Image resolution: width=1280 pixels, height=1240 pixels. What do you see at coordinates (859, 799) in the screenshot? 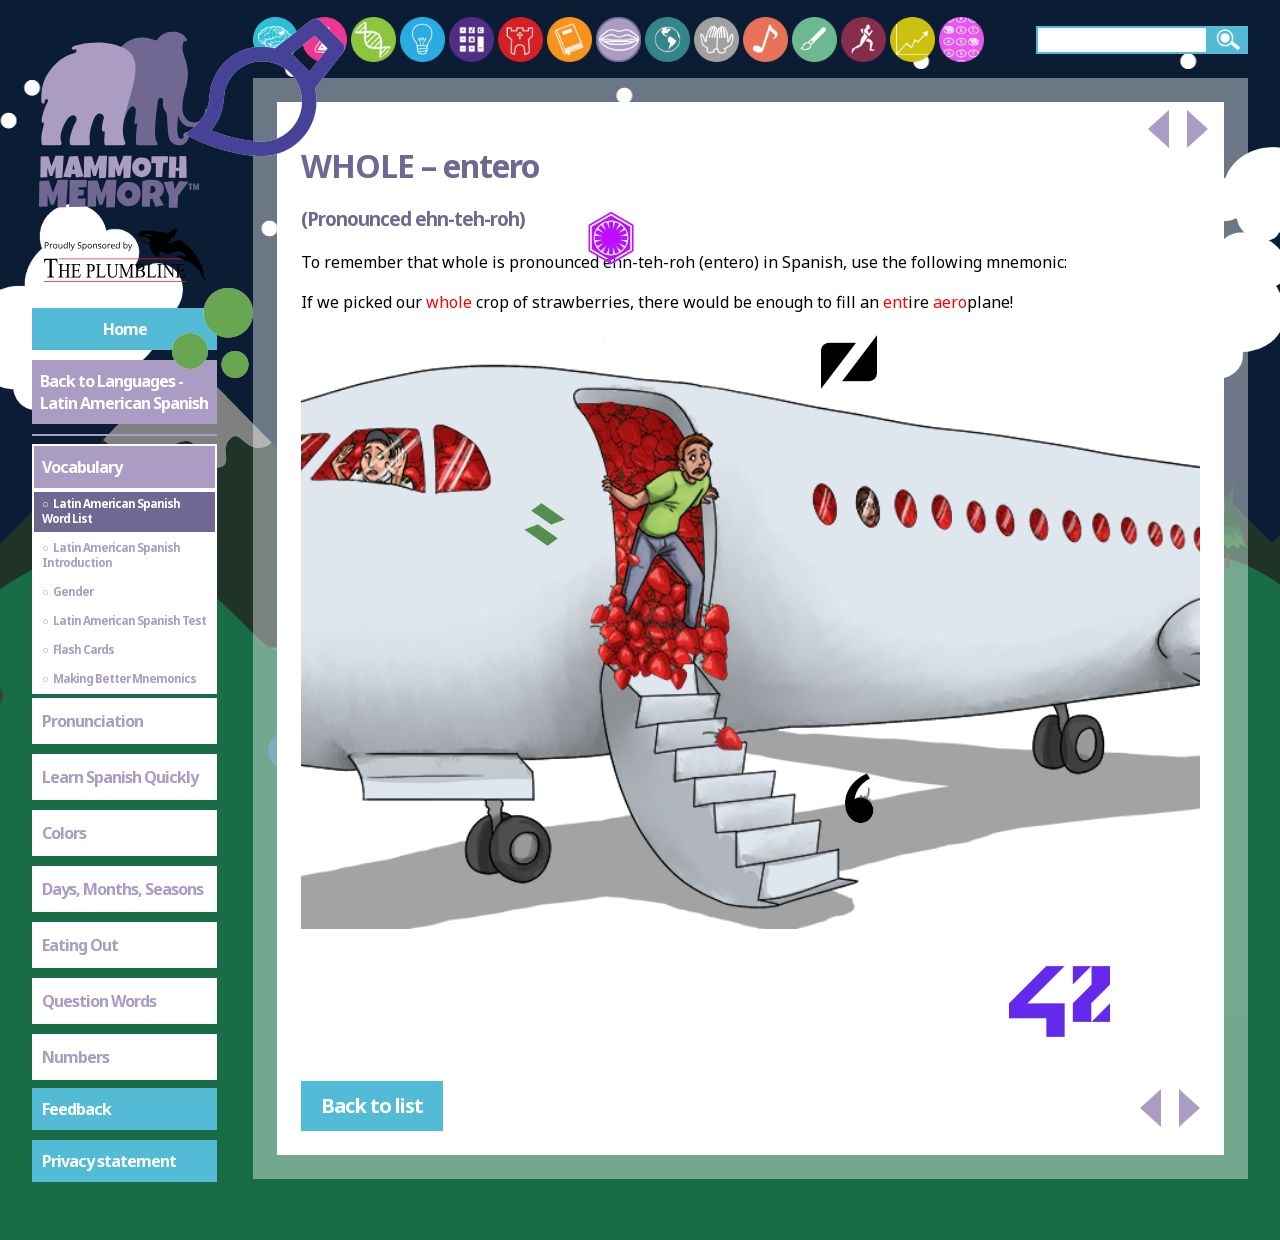
I see `insert a block quote or citation` at bounding box center [859, 799].